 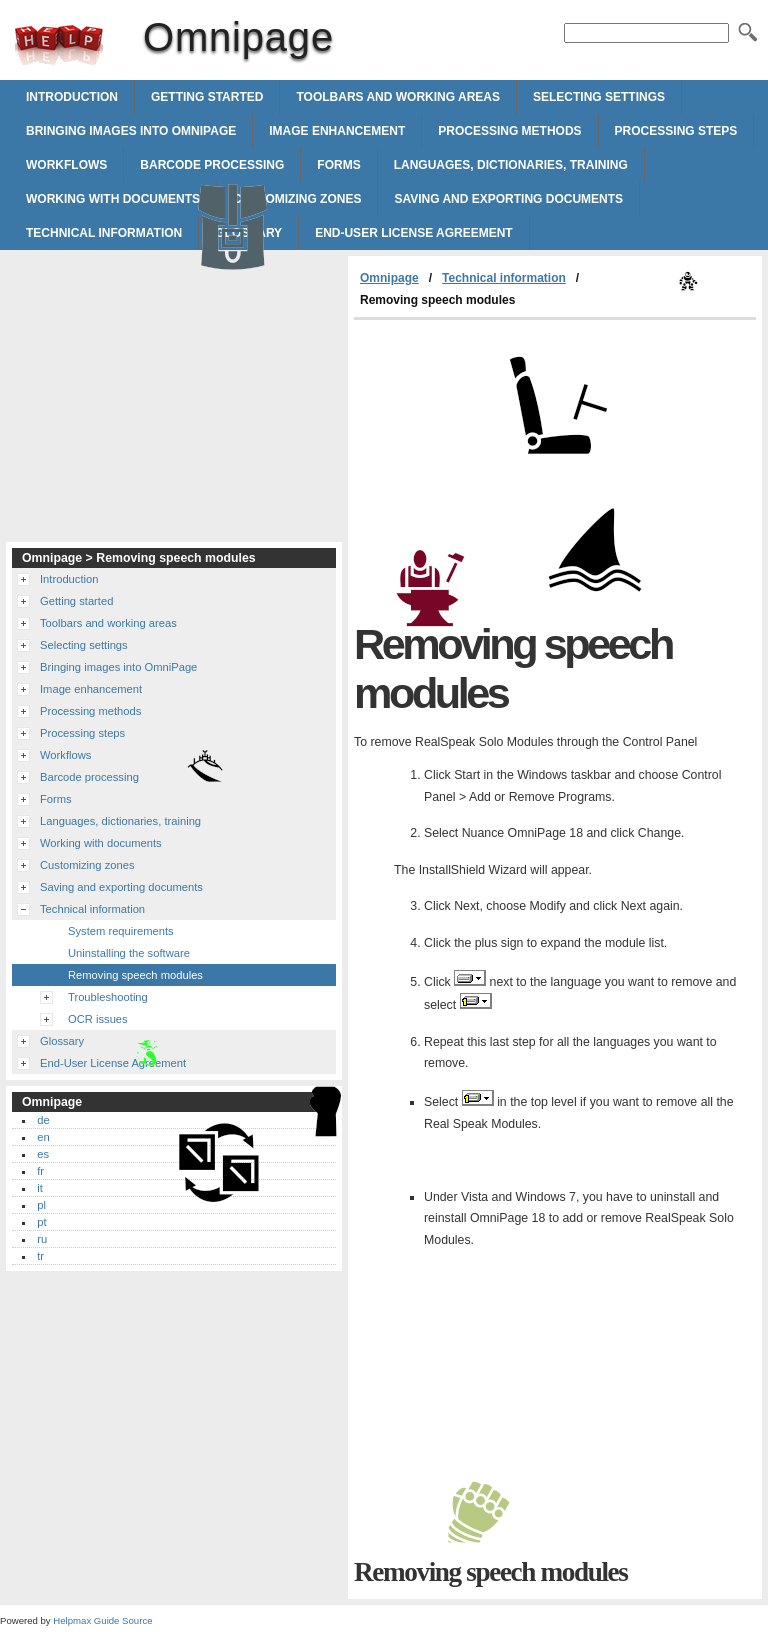 I want to click on select a melee or unarmed combat skill, so click(x=479, y=1512).